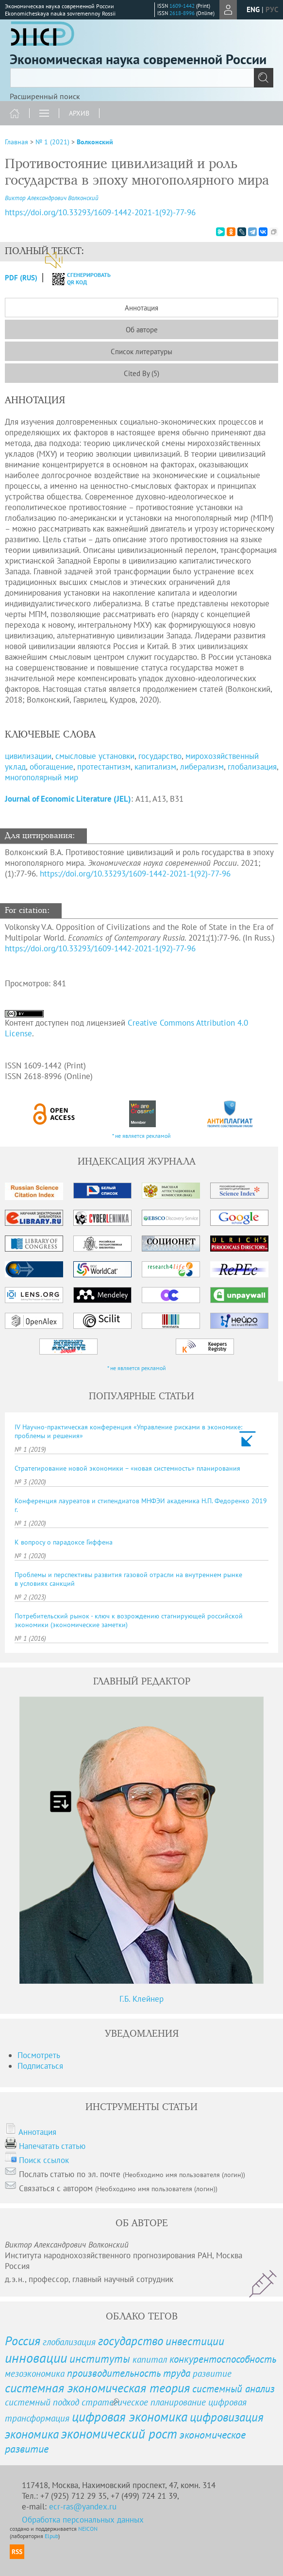 The height and width of the screenshot is (2576, 283). I want to click on move content to bottom-left corner, so click(247, 1439).